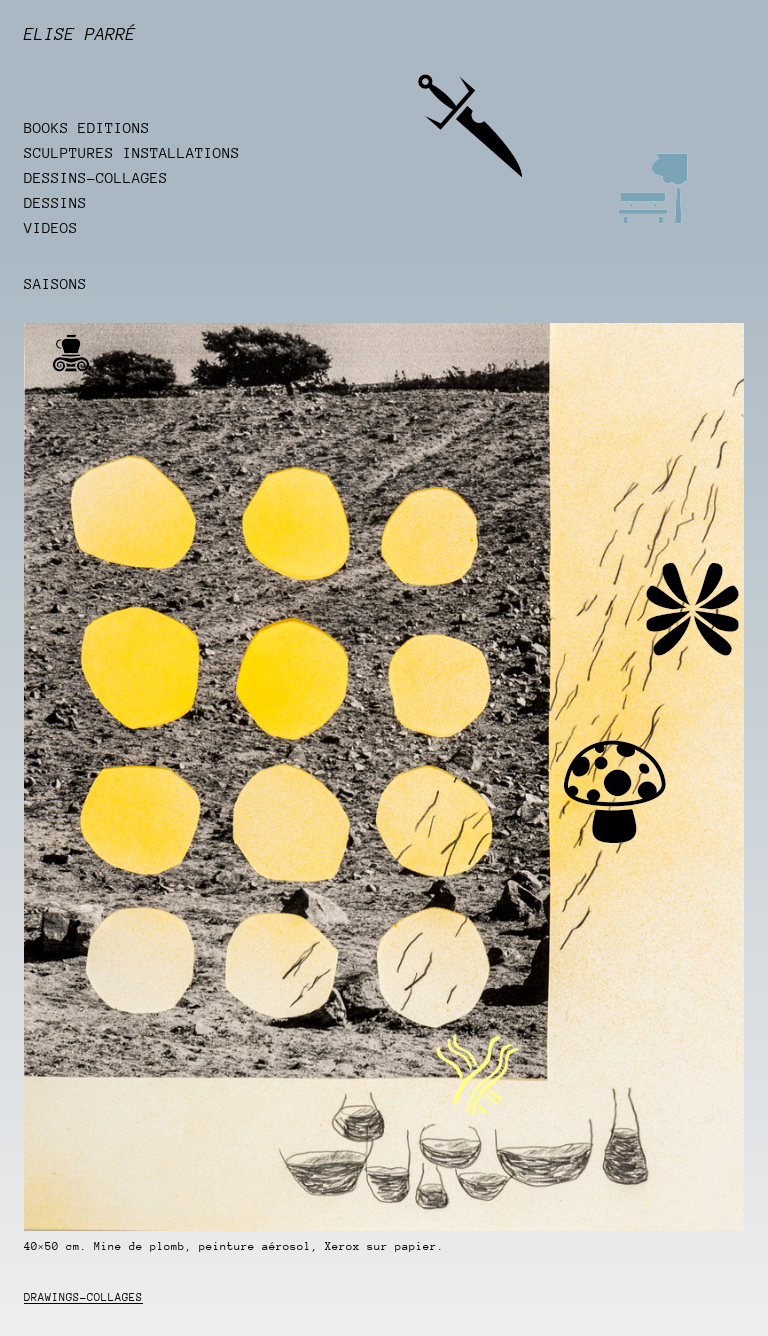 This screenshot has width=768, height=1336. I want to click on equip fairy wings accessory, so click(692, 608).